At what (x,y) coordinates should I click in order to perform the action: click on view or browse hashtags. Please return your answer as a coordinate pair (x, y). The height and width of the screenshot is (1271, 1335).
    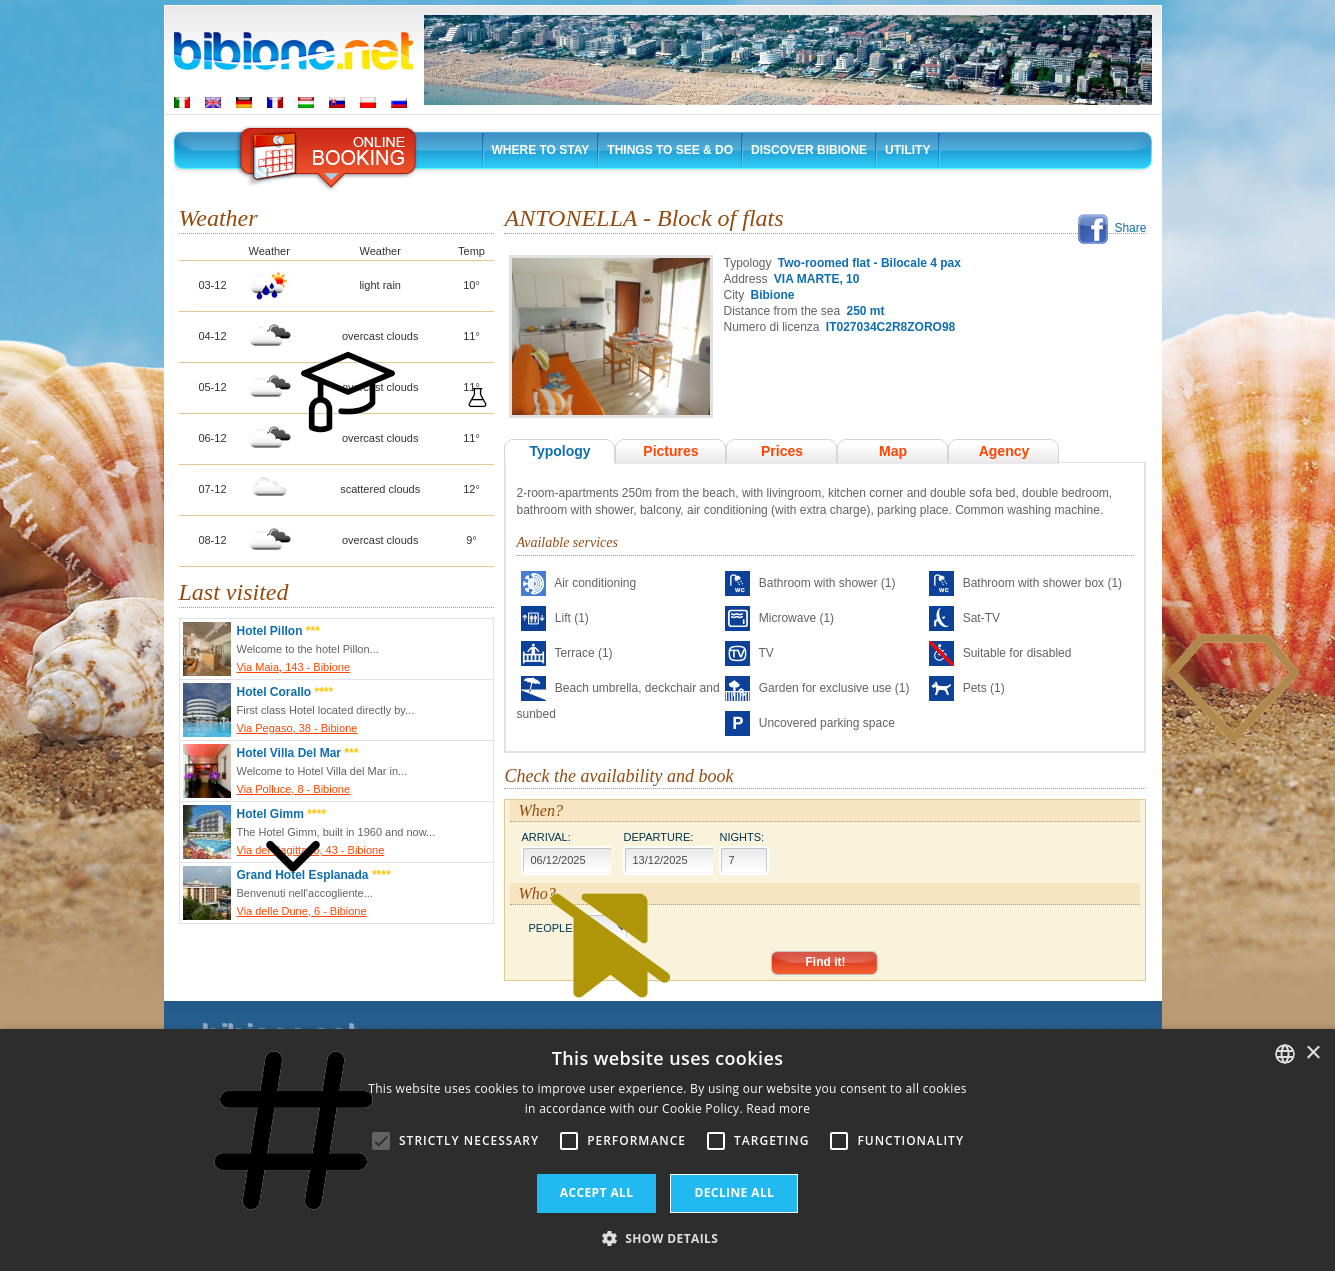
    Looking at the image, I should click on (293, 1130).